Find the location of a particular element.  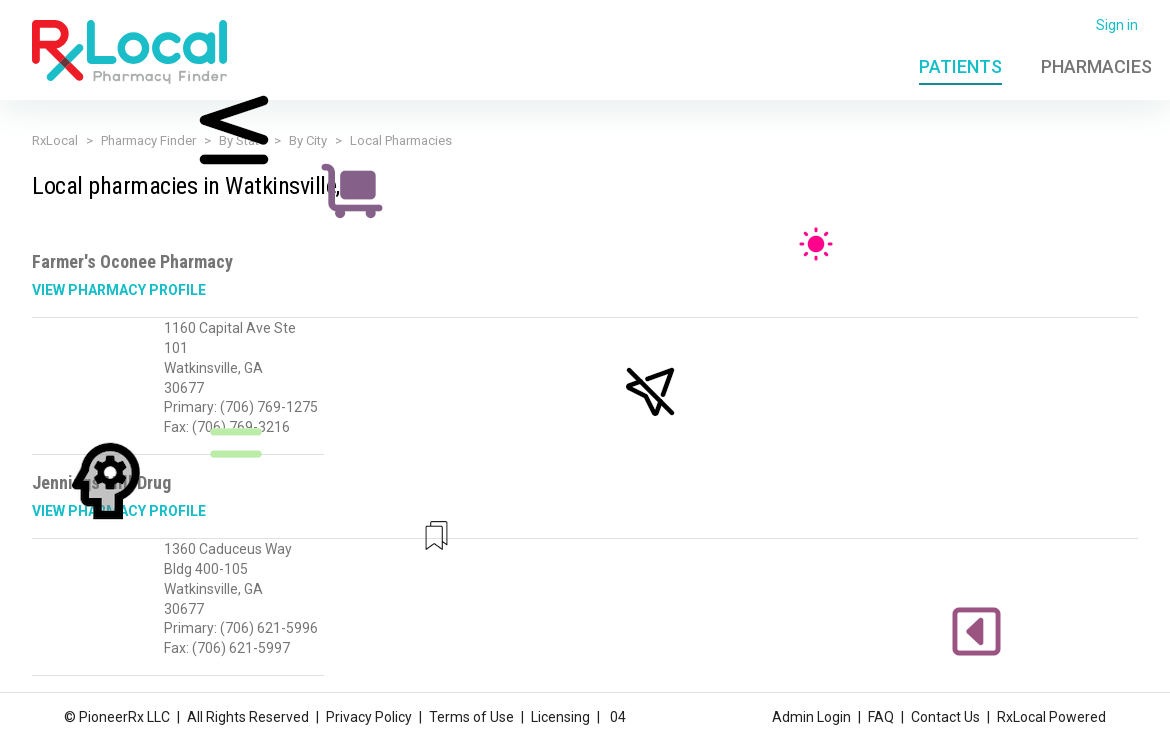

navigate to the previous item or screen is located at coordinates (976, 631).